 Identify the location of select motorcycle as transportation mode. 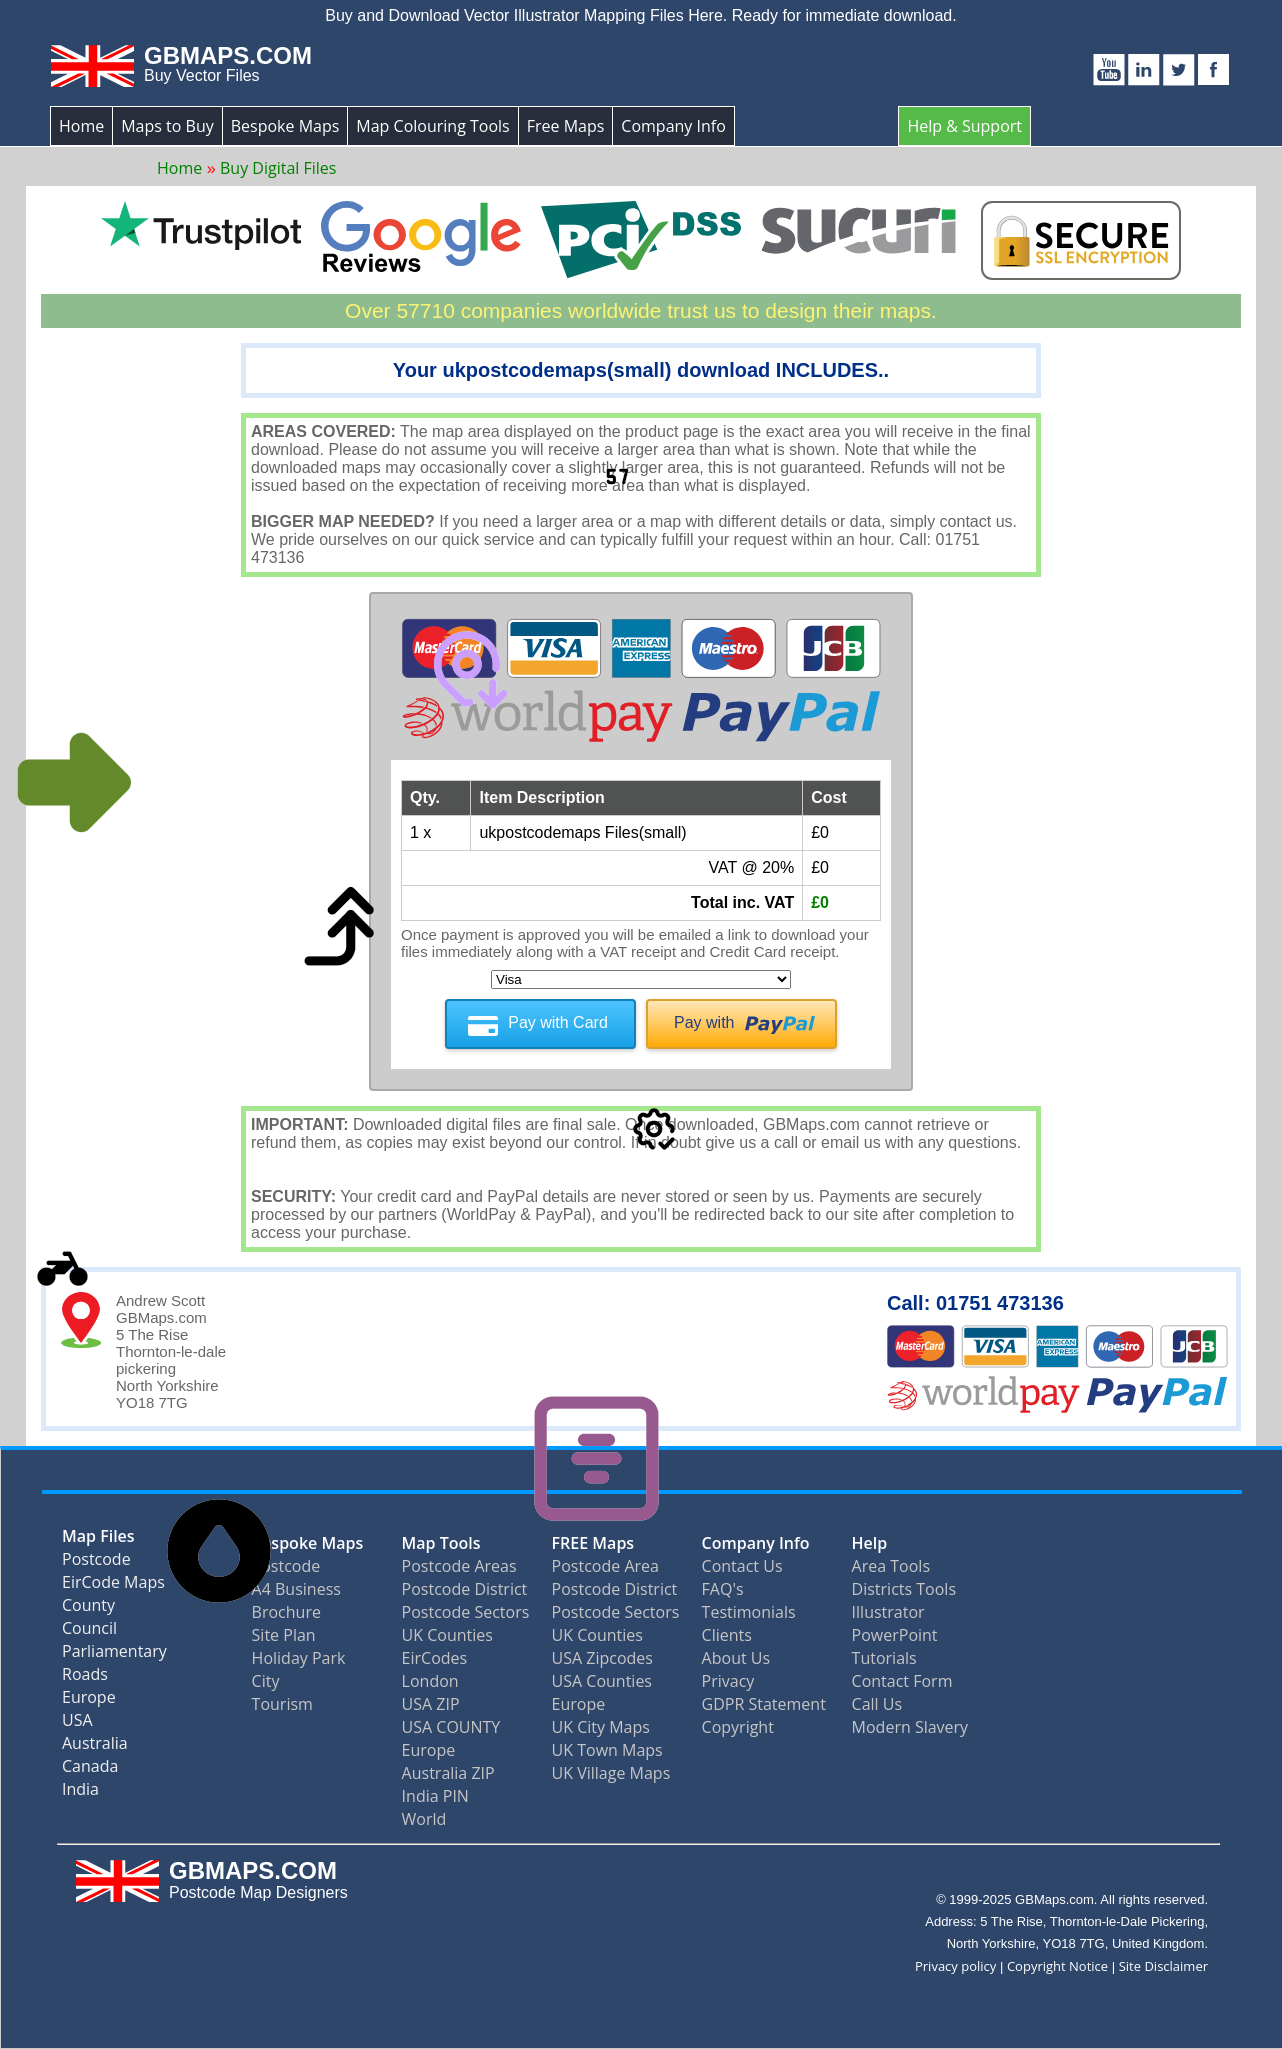
(62, 1267).